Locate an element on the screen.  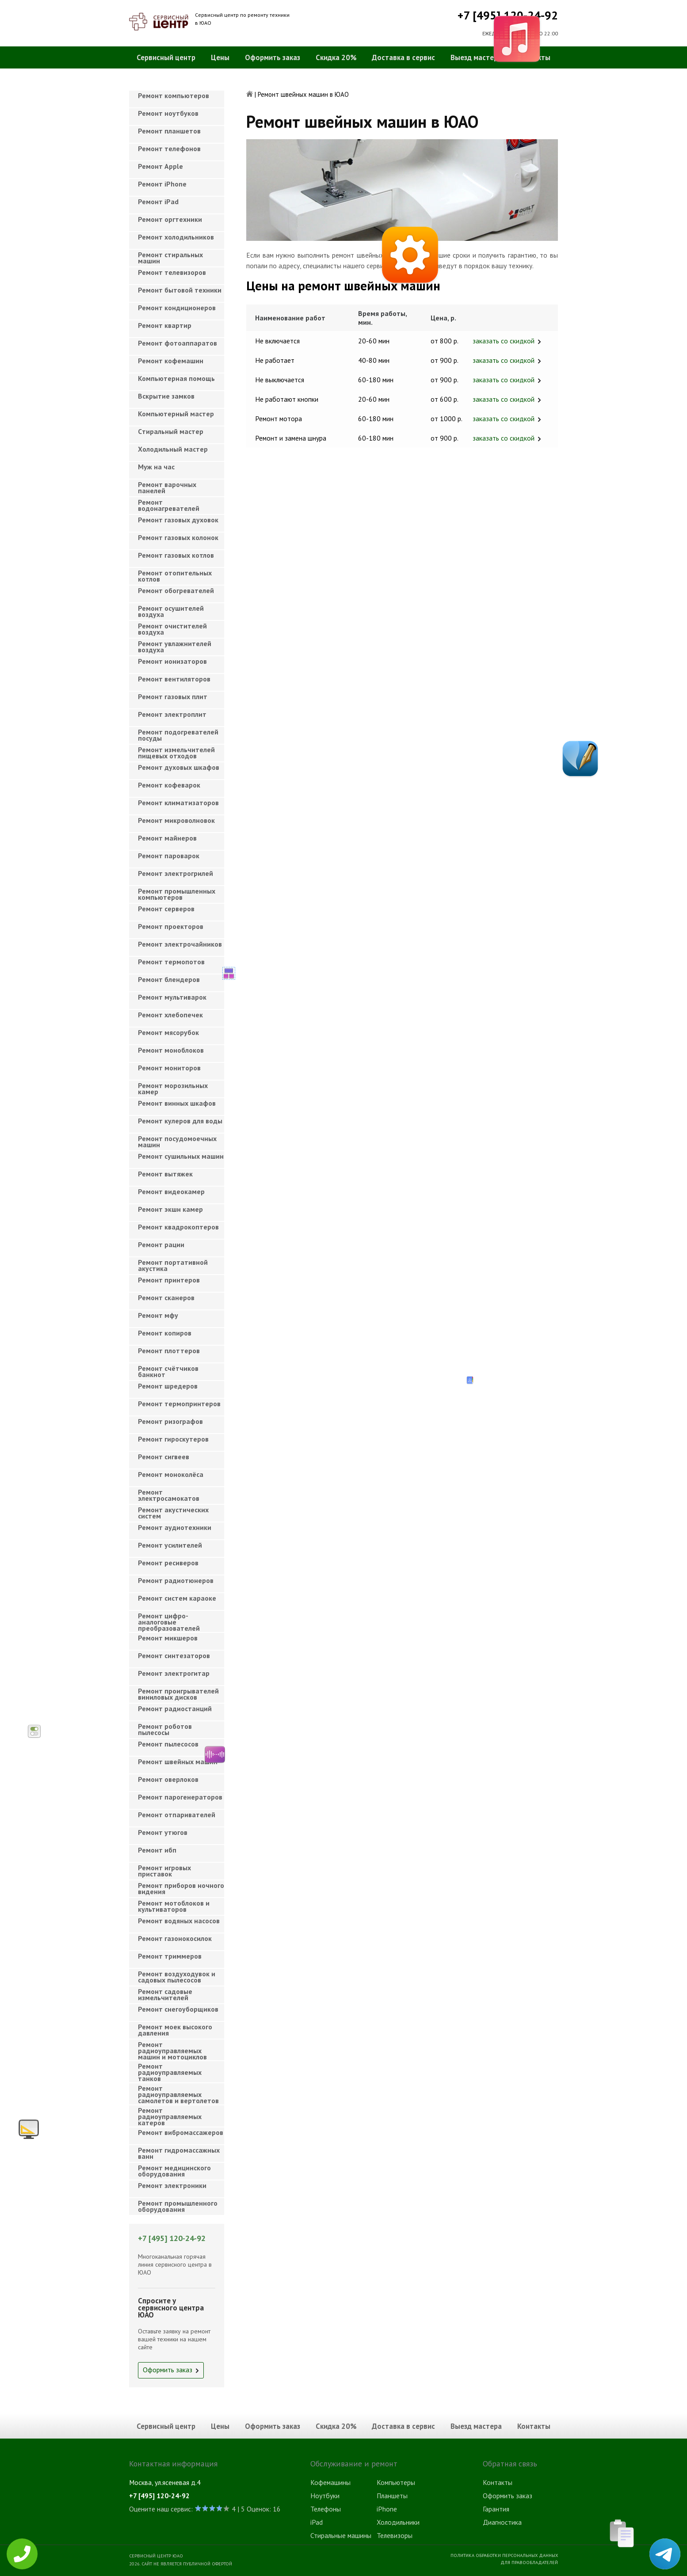
access display settings and screen configuration is located at coordinates (29, 2129).